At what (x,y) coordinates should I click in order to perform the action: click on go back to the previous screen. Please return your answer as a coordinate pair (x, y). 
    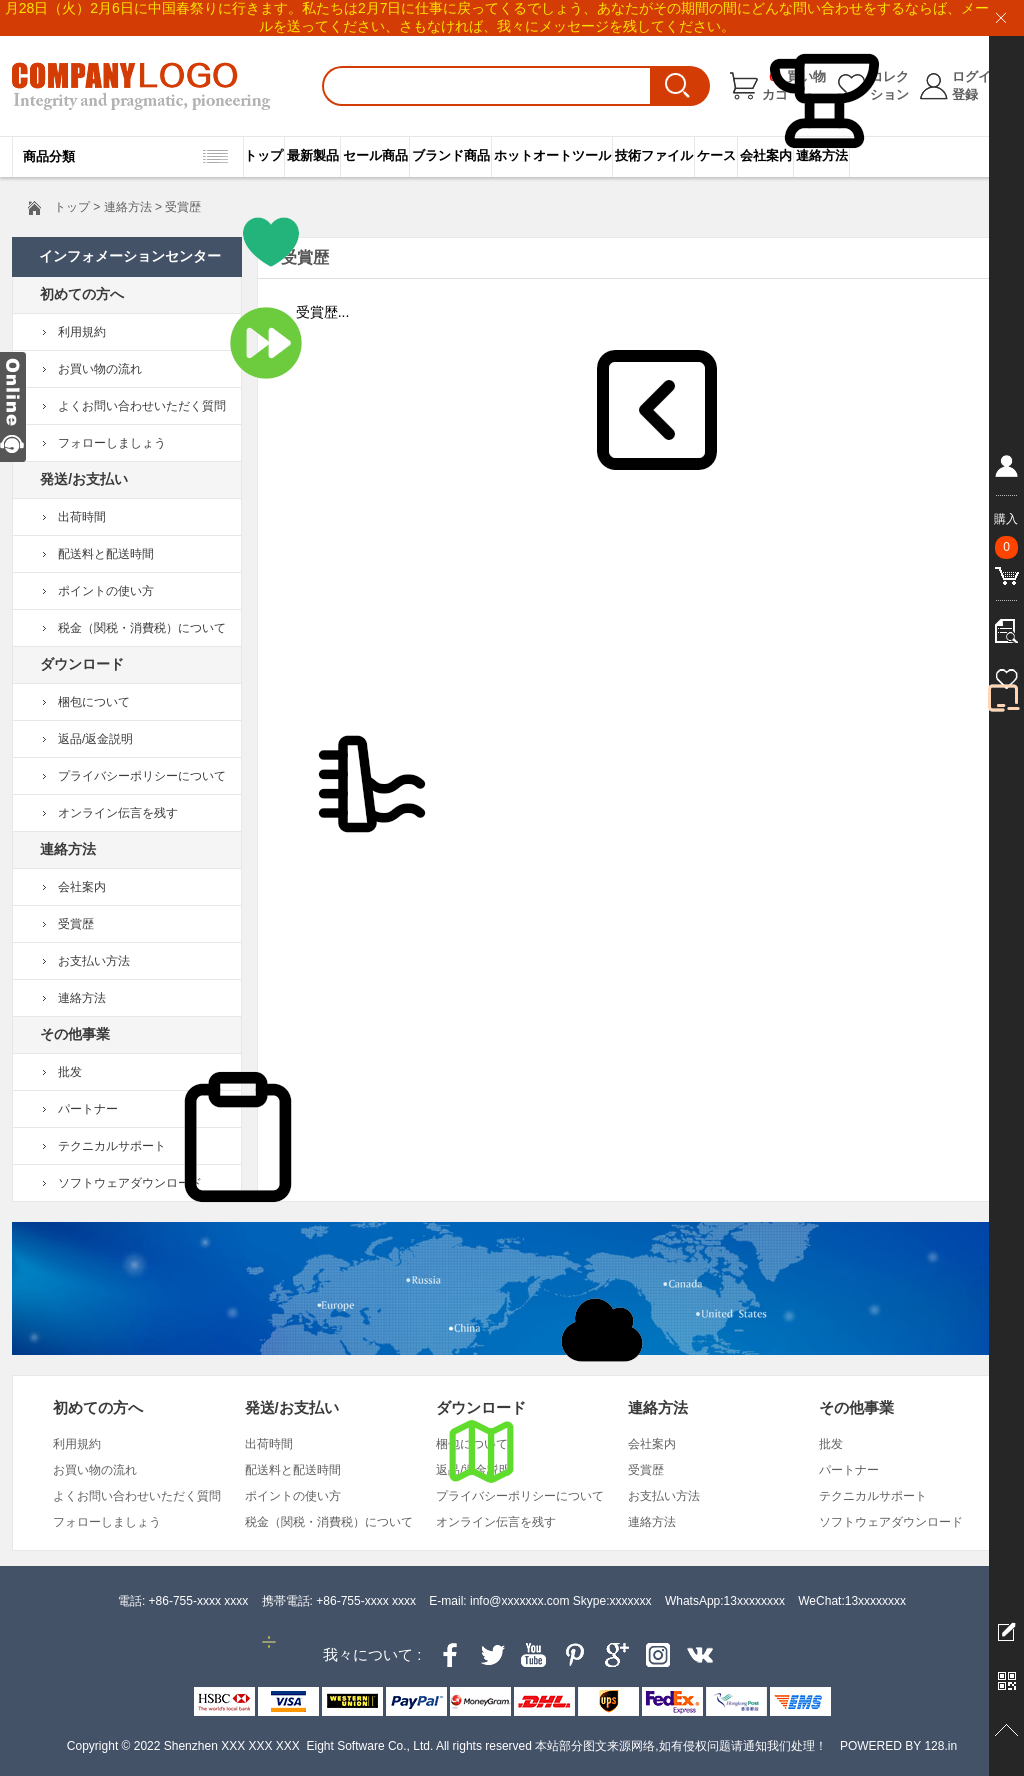
    Looking at the image, I should click on (657, 410).